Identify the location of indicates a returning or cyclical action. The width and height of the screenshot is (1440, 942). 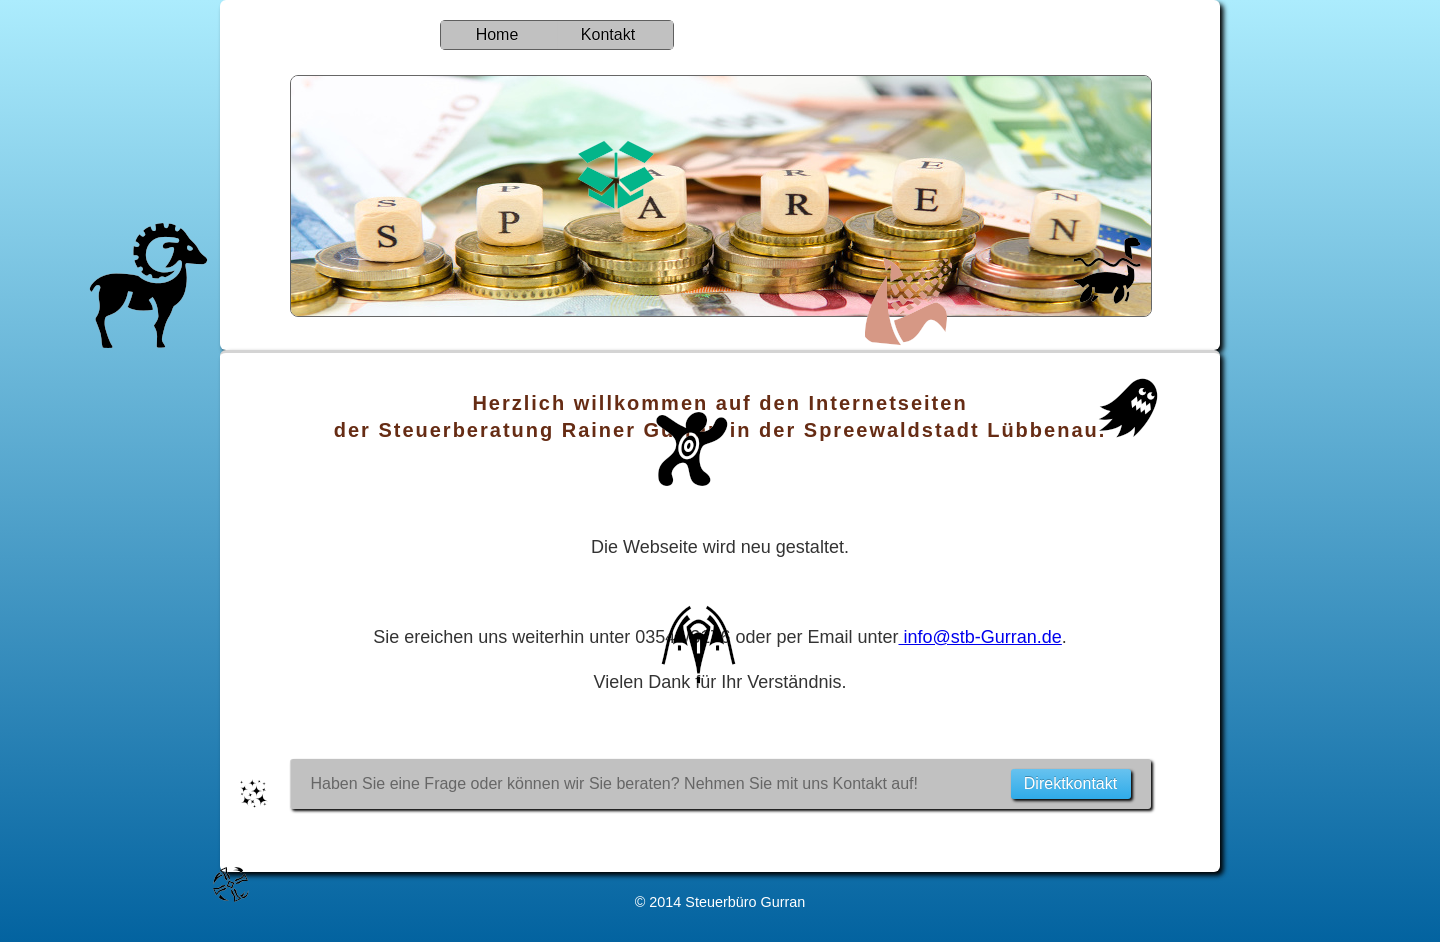
(230, 884).